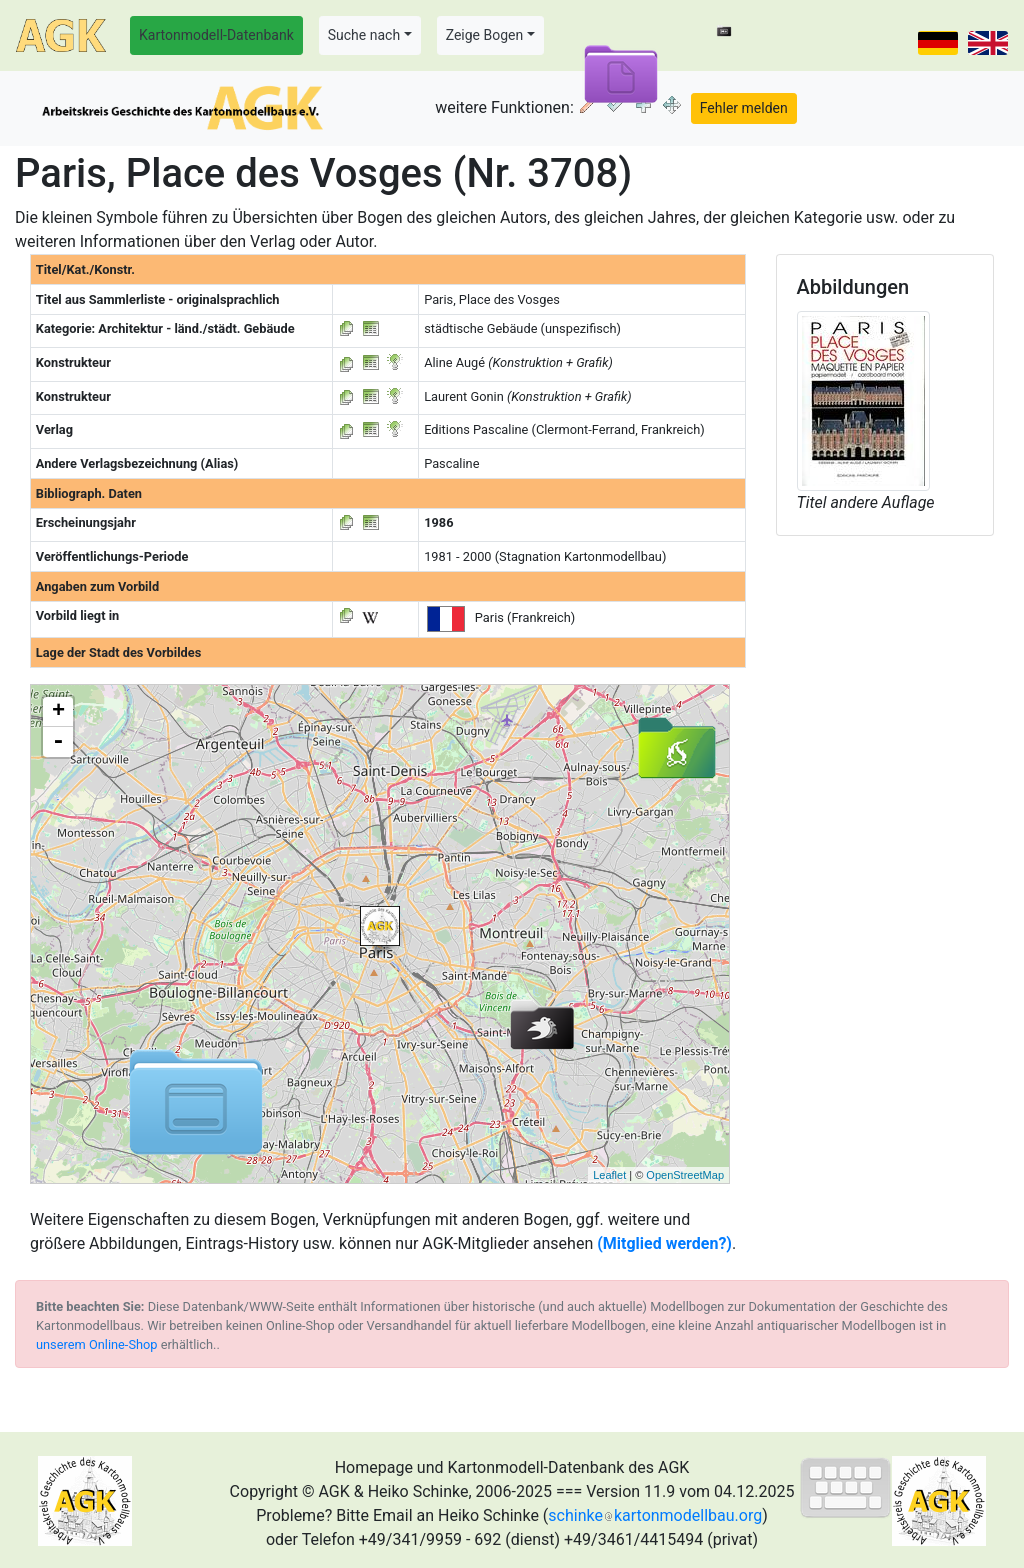  Describe the element at coordinates (621, 74) in the screenshot. I see `open your documents folder` at that location.